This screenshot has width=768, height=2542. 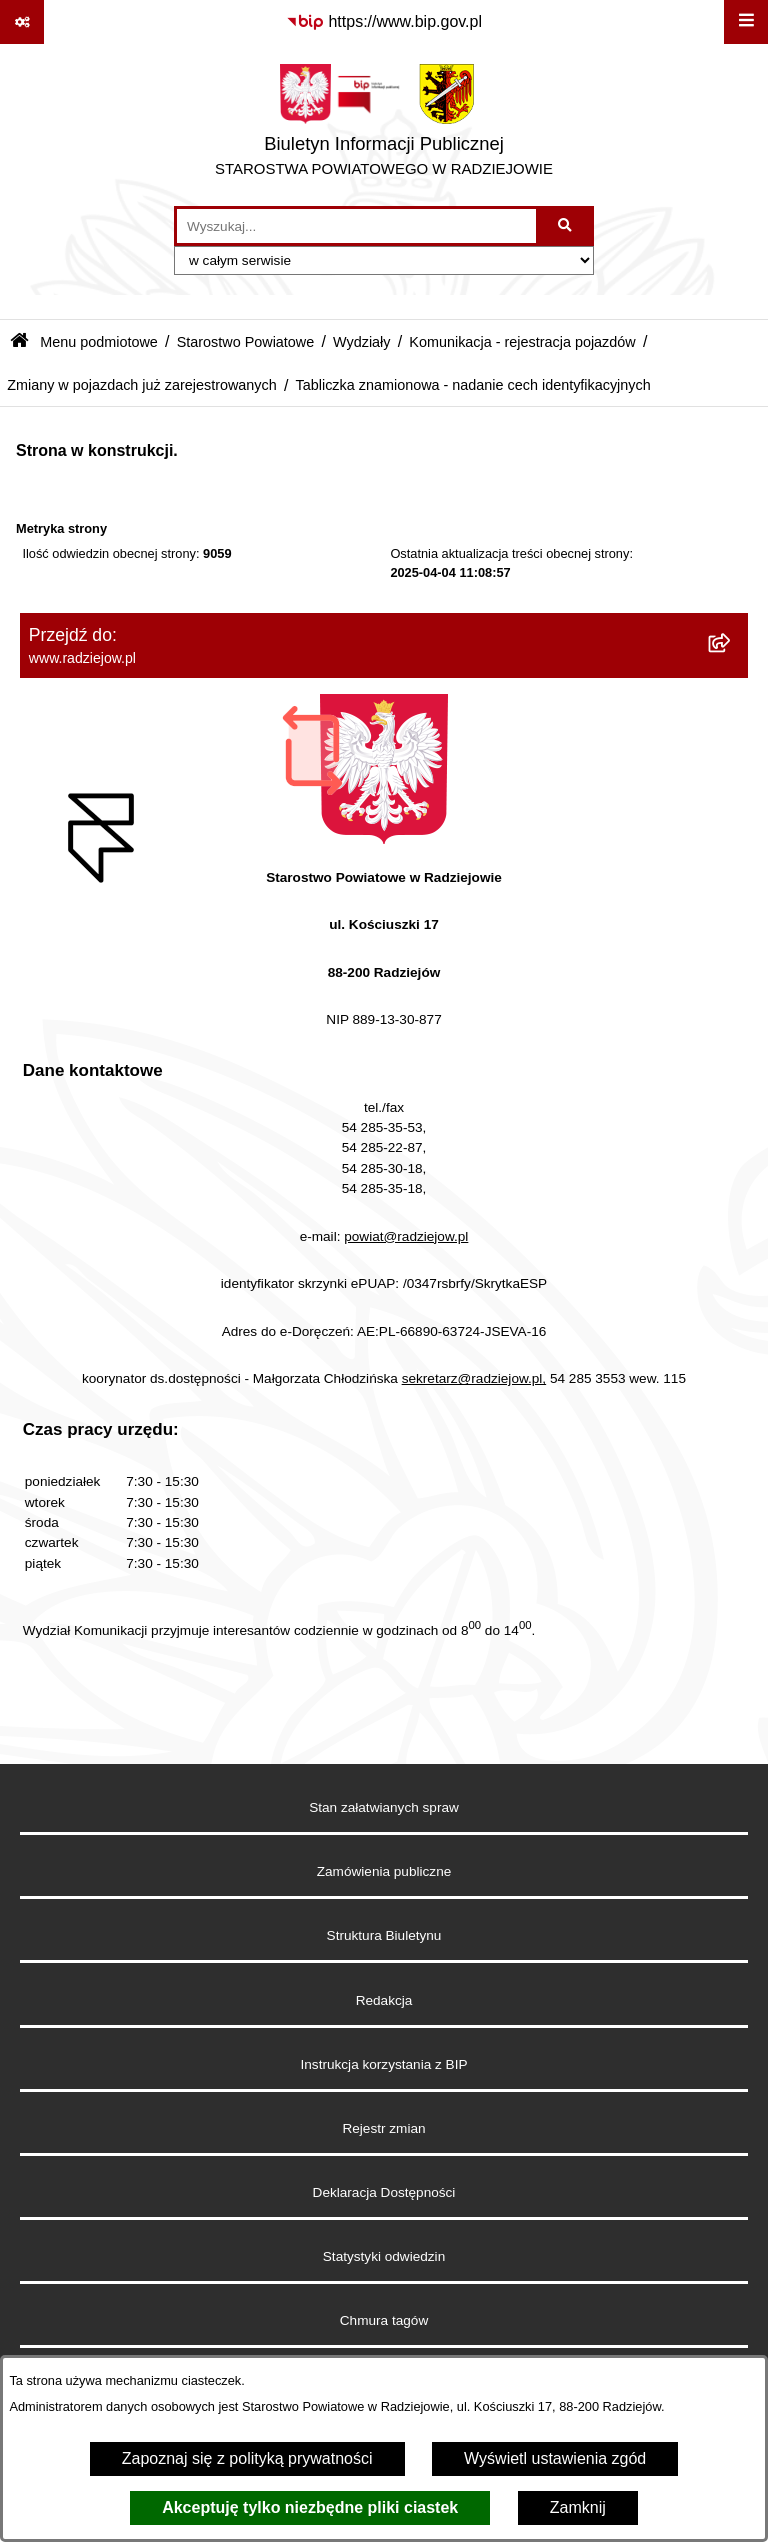 I want to click on open framer app, so click(x=101, y=833).